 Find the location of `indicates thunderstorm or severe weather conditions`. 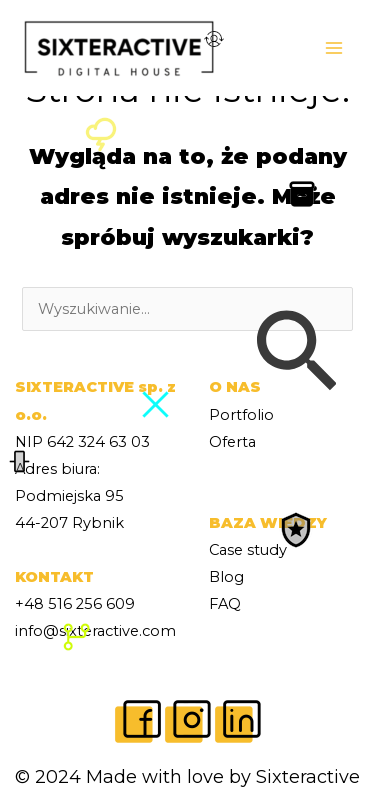

indicates thunderstorm or severe weather conditions is located at coordinates (101, 134).